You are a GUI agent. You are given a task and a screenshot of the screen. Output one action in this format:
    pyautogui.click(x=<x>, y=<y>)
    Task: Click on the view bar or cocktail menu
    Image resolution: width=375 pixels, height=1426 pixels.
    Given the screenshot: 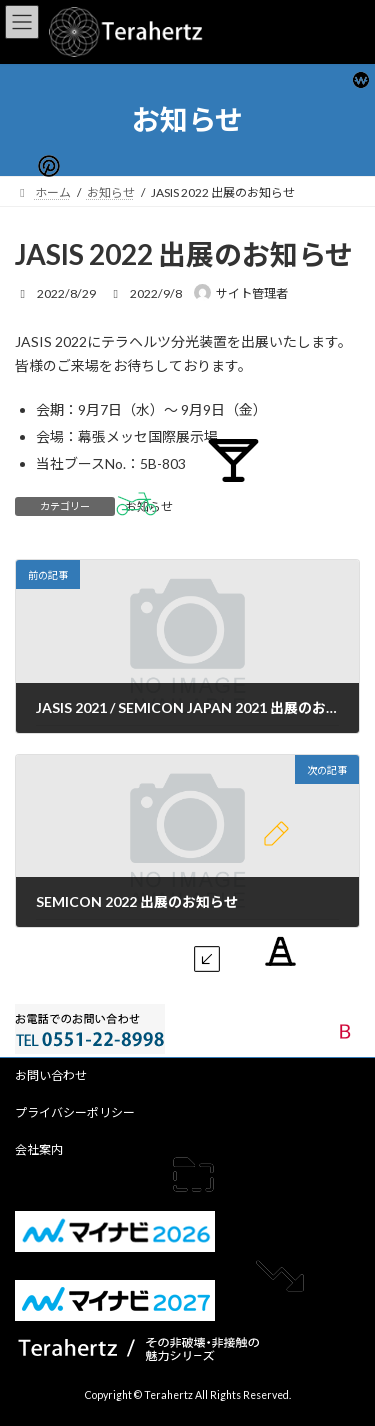 What is the action you would take?
    pyautogui.click(x=233, y=460)
    